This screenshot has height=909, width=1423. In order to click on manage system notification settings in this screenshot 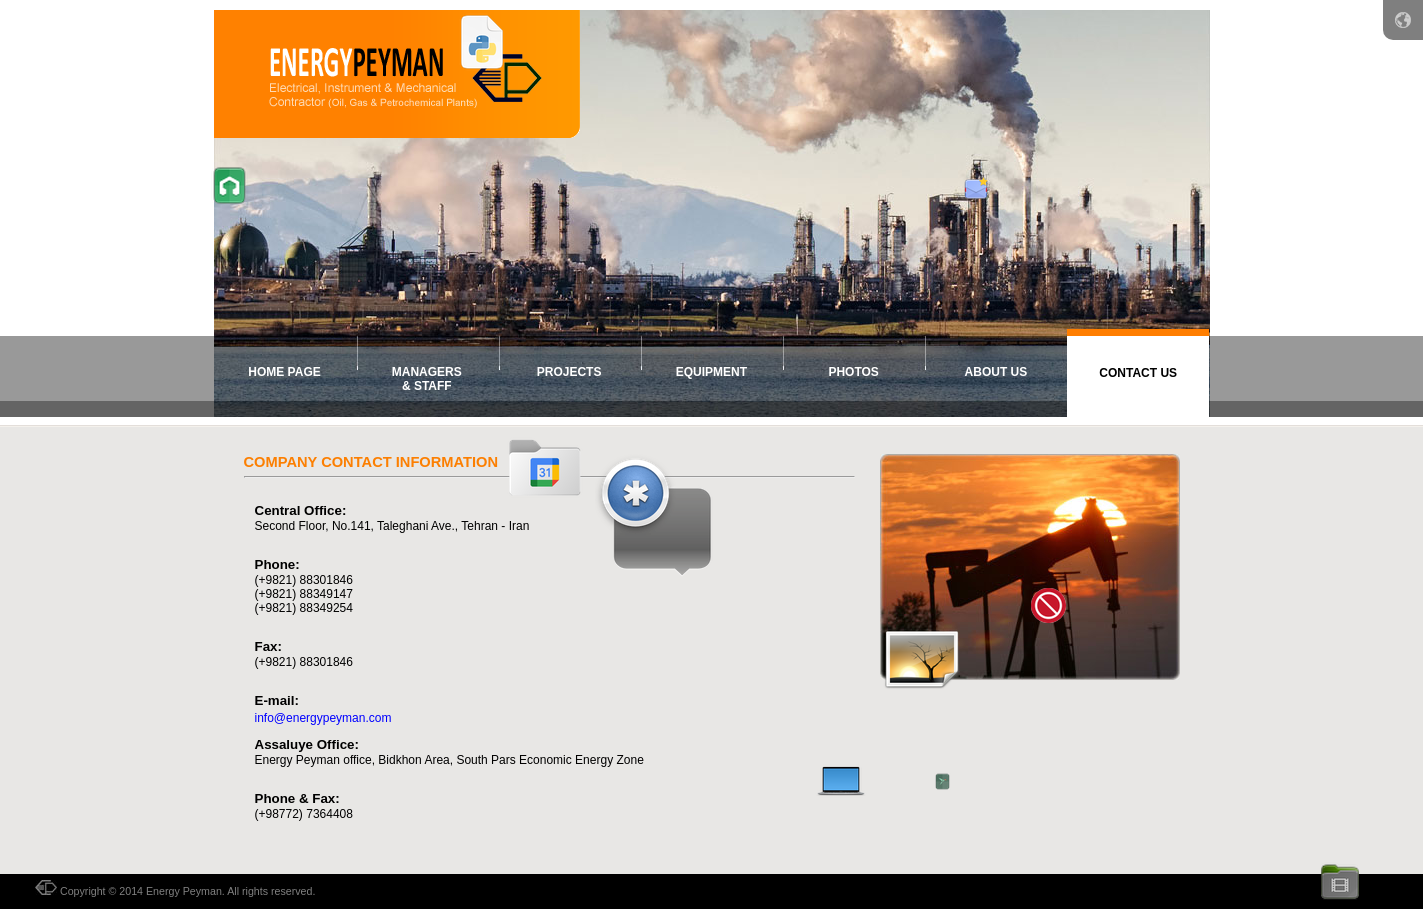, I will do `click(657, 514)`.